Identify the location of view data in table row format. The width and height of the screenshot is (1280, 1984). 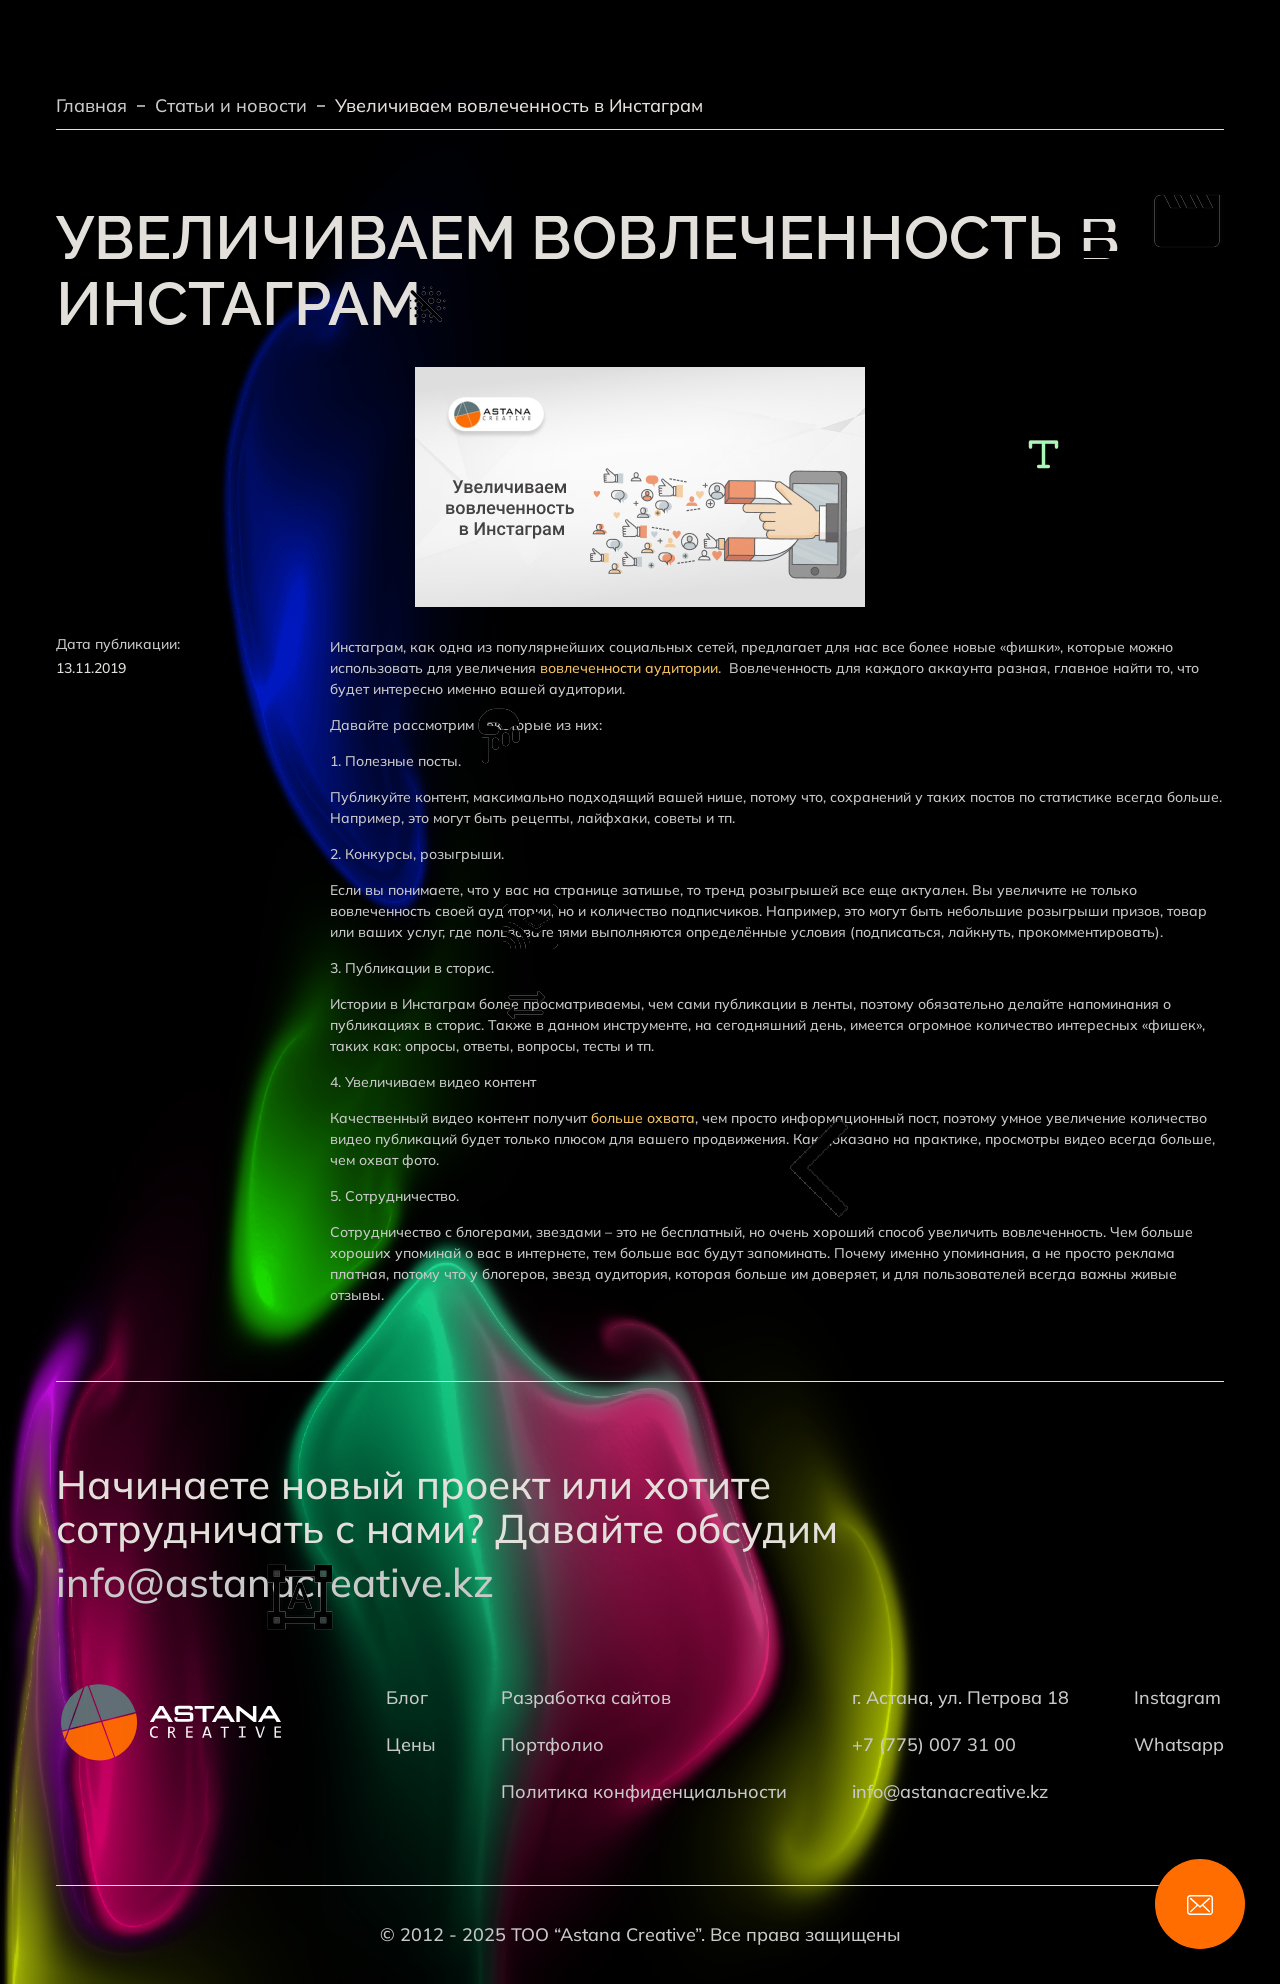
(1092, 225).